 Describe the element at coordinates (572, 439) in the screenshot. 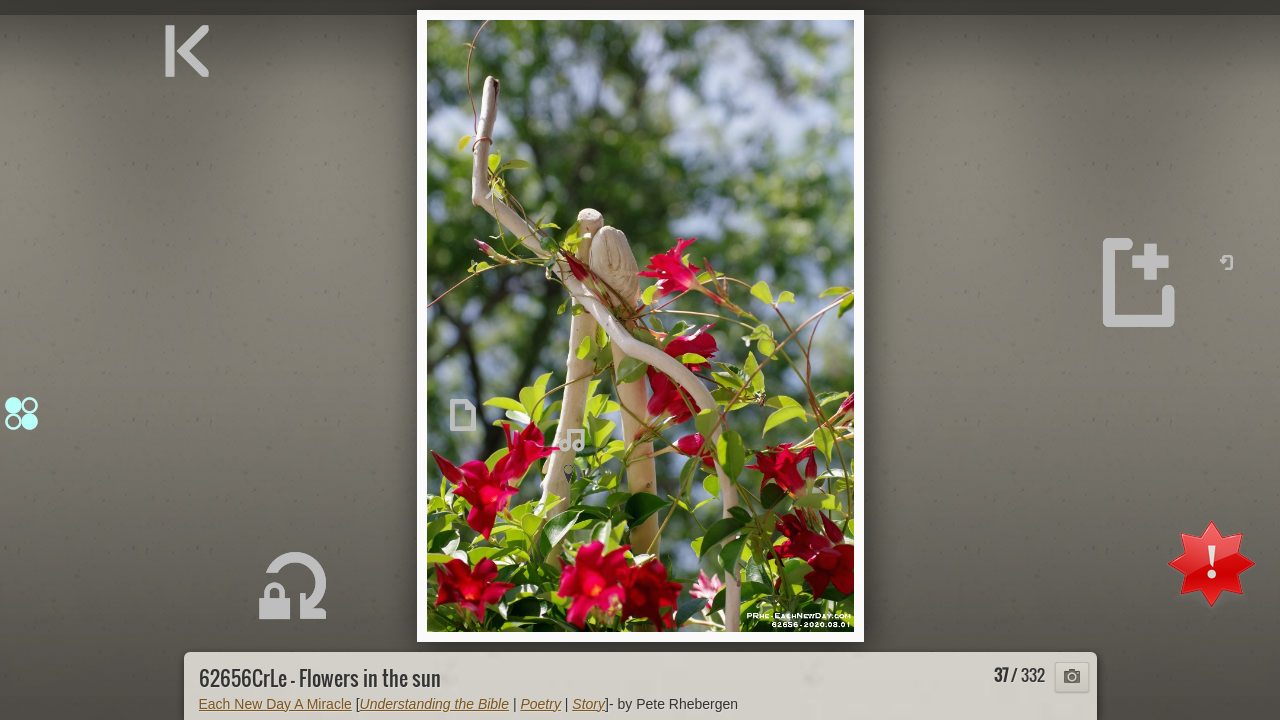

I see `open your music folder` at that location.